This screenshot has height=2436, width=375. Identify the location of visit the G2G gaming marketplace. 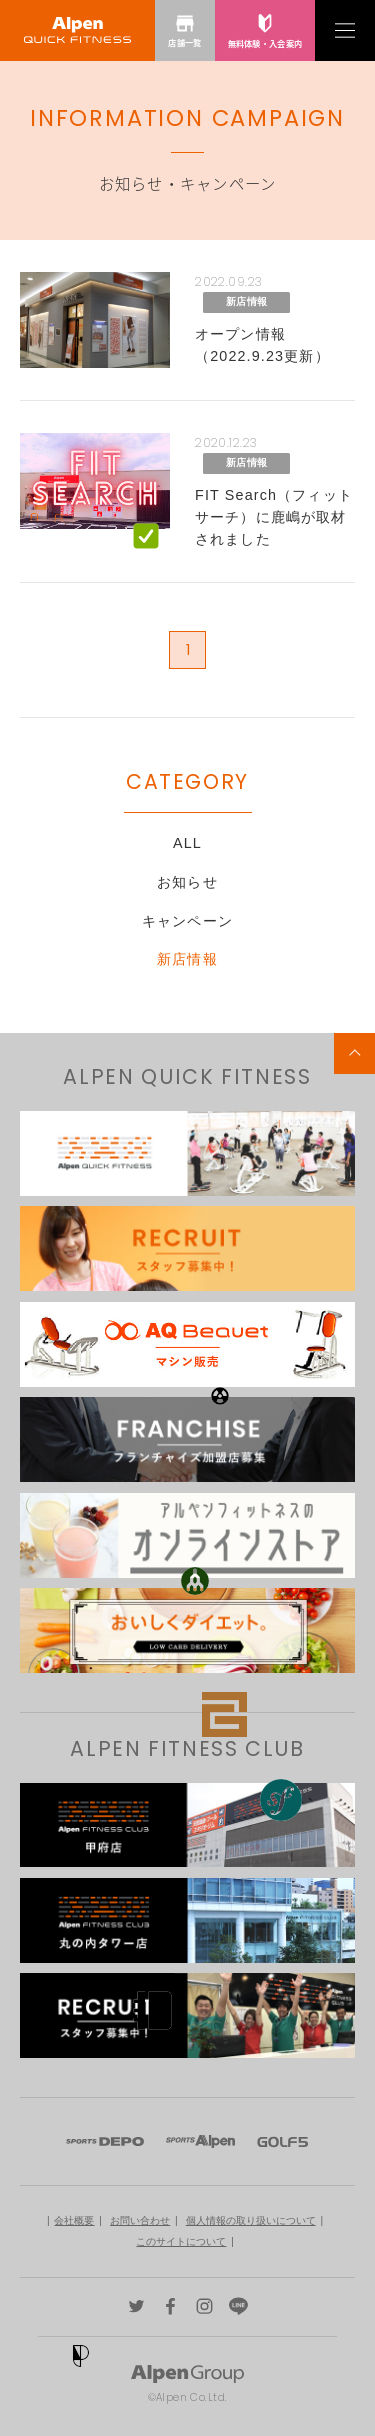
(224, 1714).